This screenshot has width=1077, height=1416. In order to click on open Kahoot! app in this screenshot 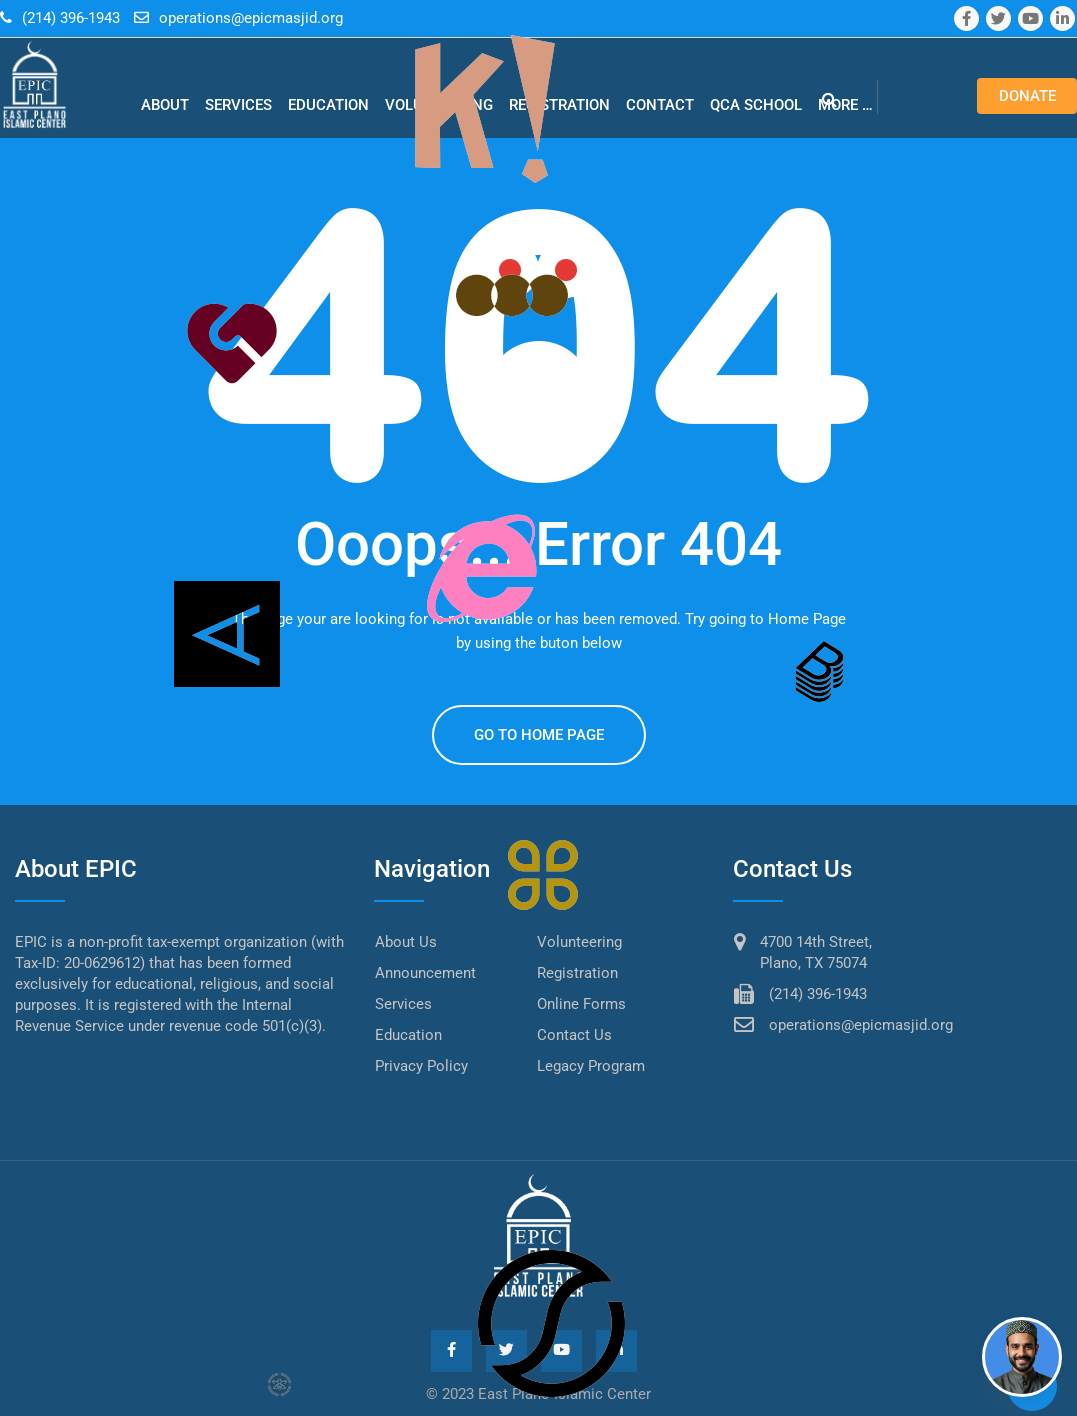, I will do `click(485, 109)`.